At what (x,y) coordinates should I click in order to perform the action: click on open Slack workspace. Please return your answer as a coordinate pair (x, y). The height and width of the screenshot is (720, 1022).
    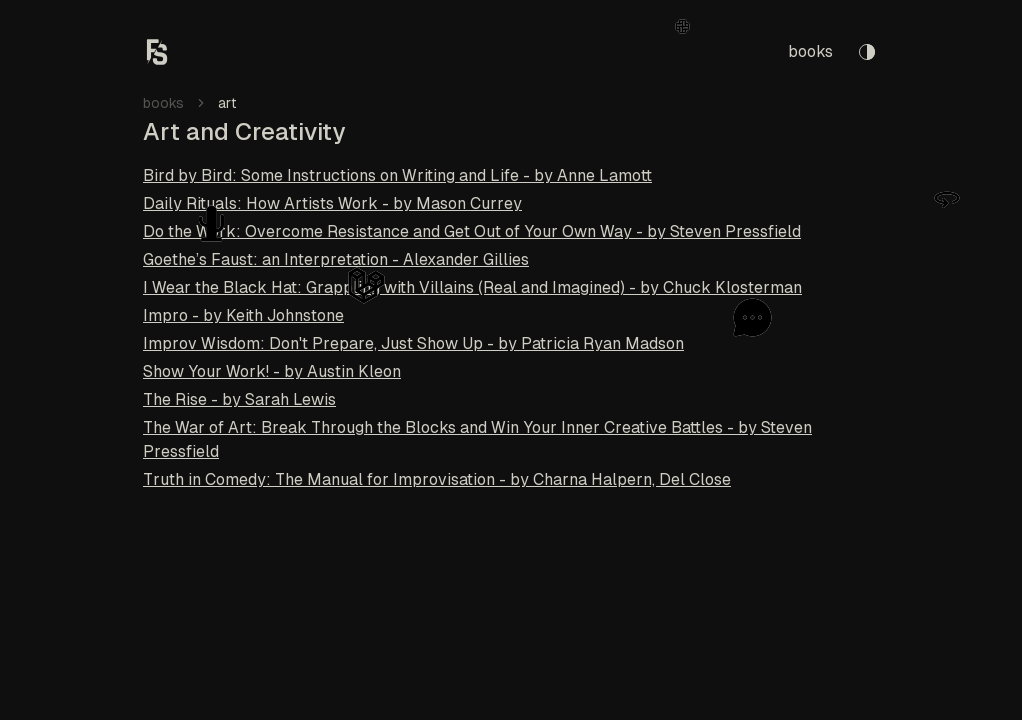
    Looking at the image, I should click on (682, 26).